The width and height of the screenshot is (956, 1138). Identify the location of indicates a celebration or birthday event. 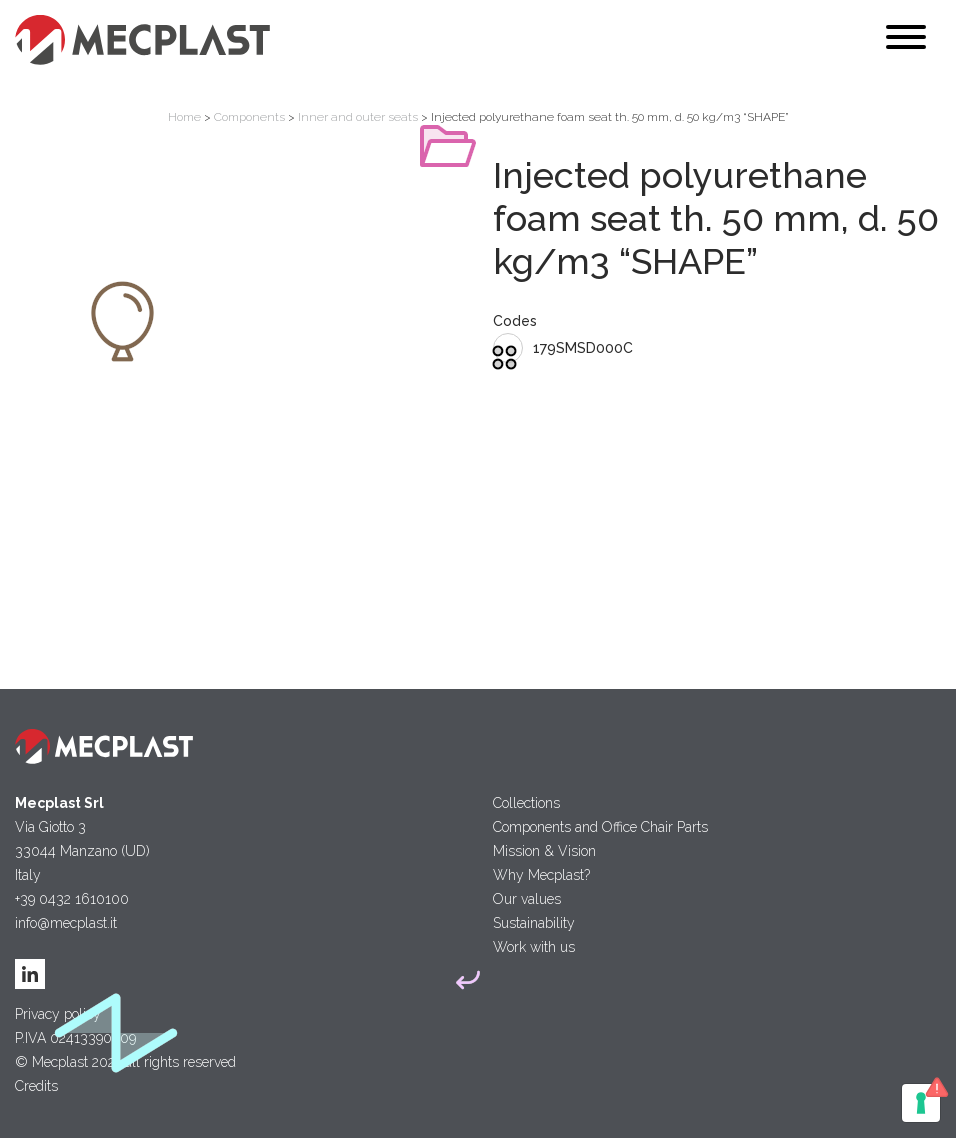
(122, 321).